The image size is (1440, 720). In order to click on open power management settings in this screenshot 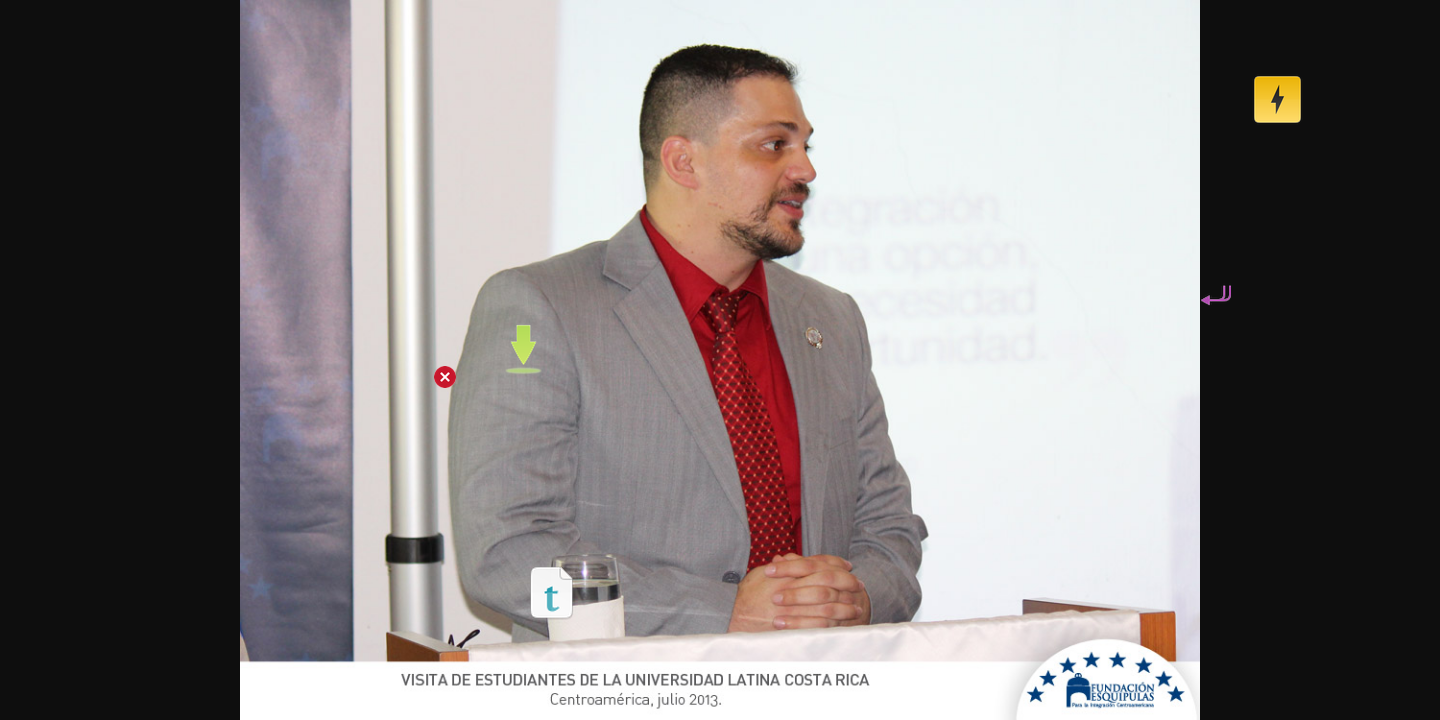, I will do `click(1277, 99)`.